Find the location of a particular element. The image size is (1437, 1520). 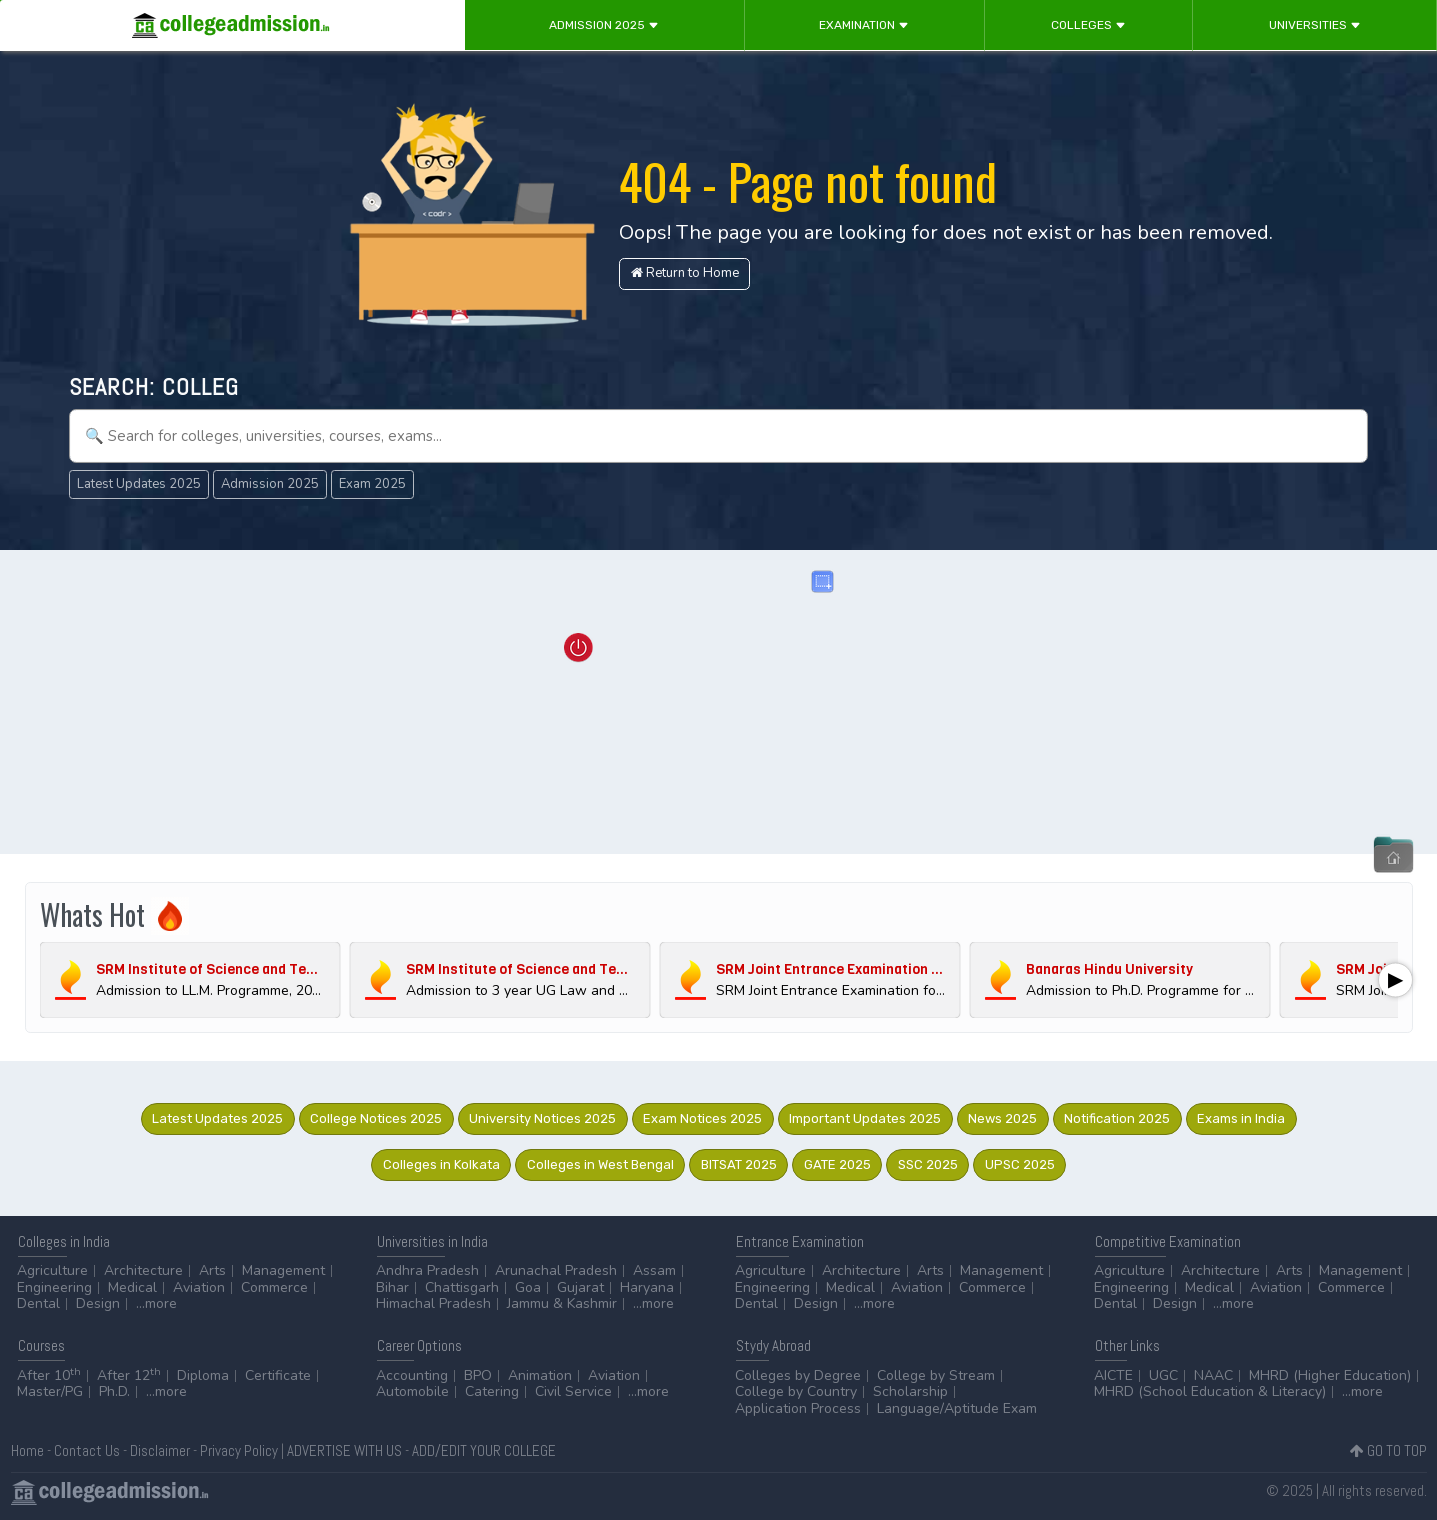

take a screenshot is located at coordinates (822, 581).